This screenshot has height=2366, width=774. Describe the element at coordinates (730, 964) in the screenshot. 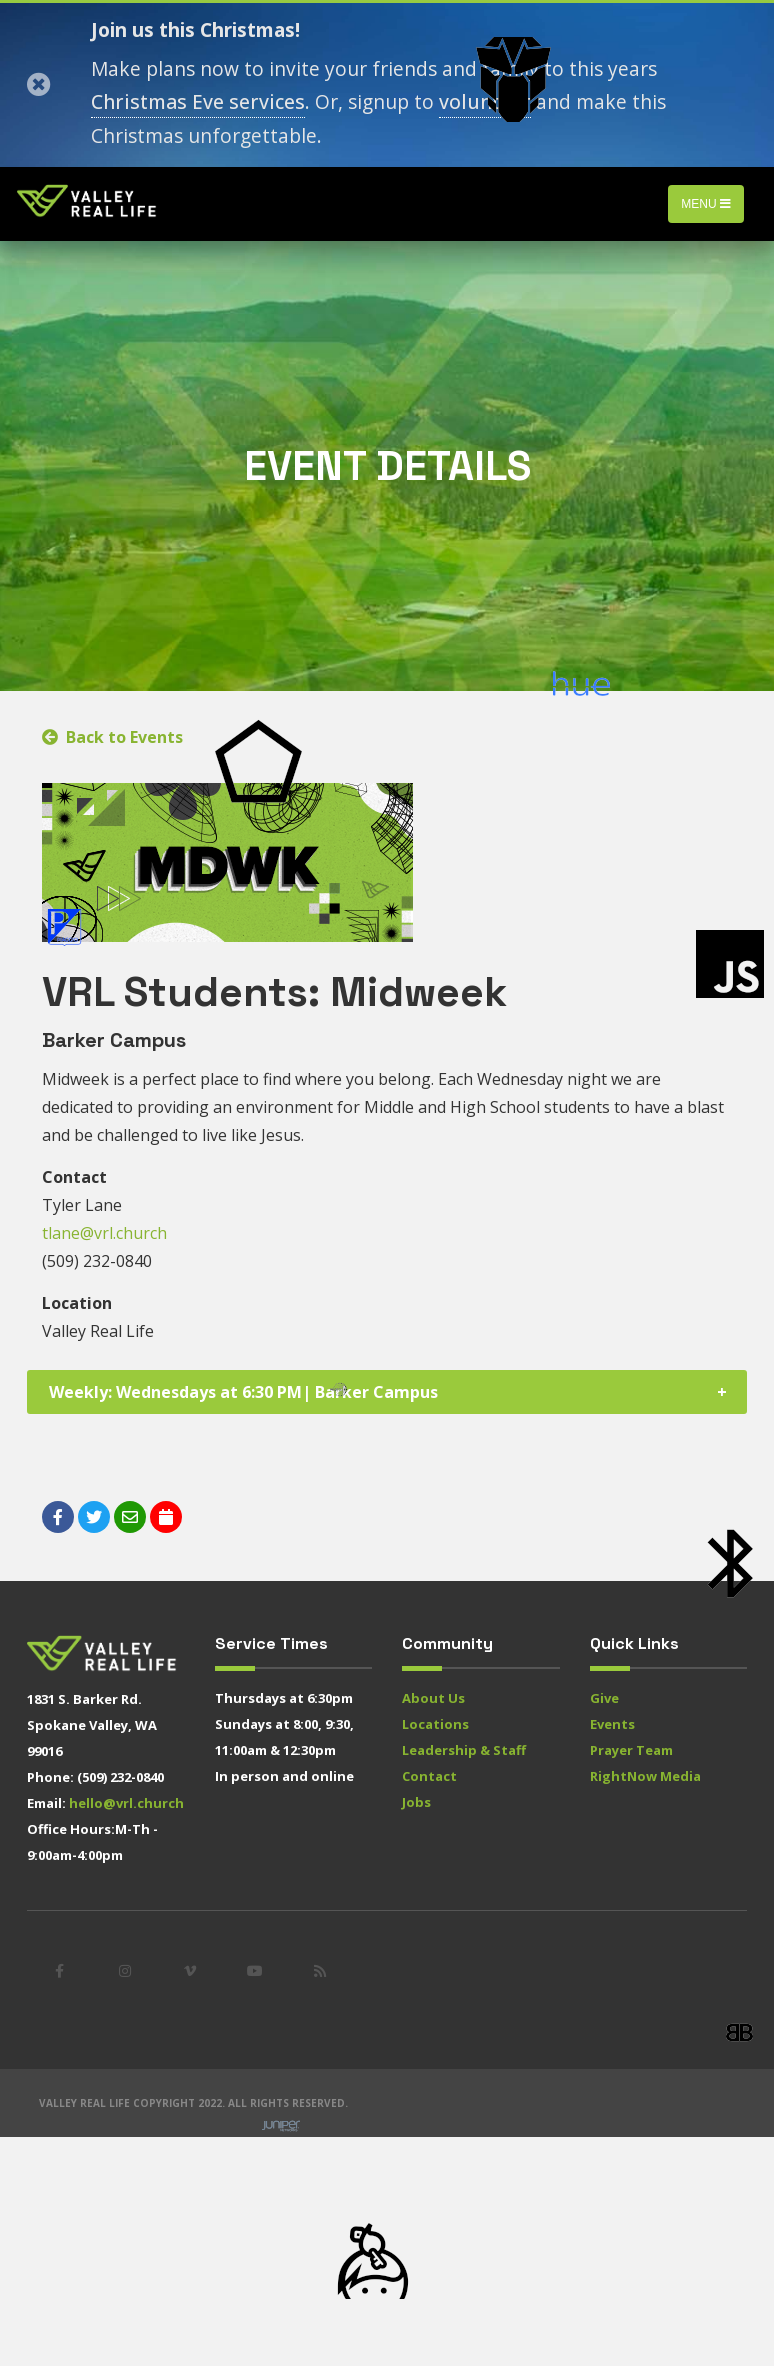

I see `JavaScript programming language logo` at that location.